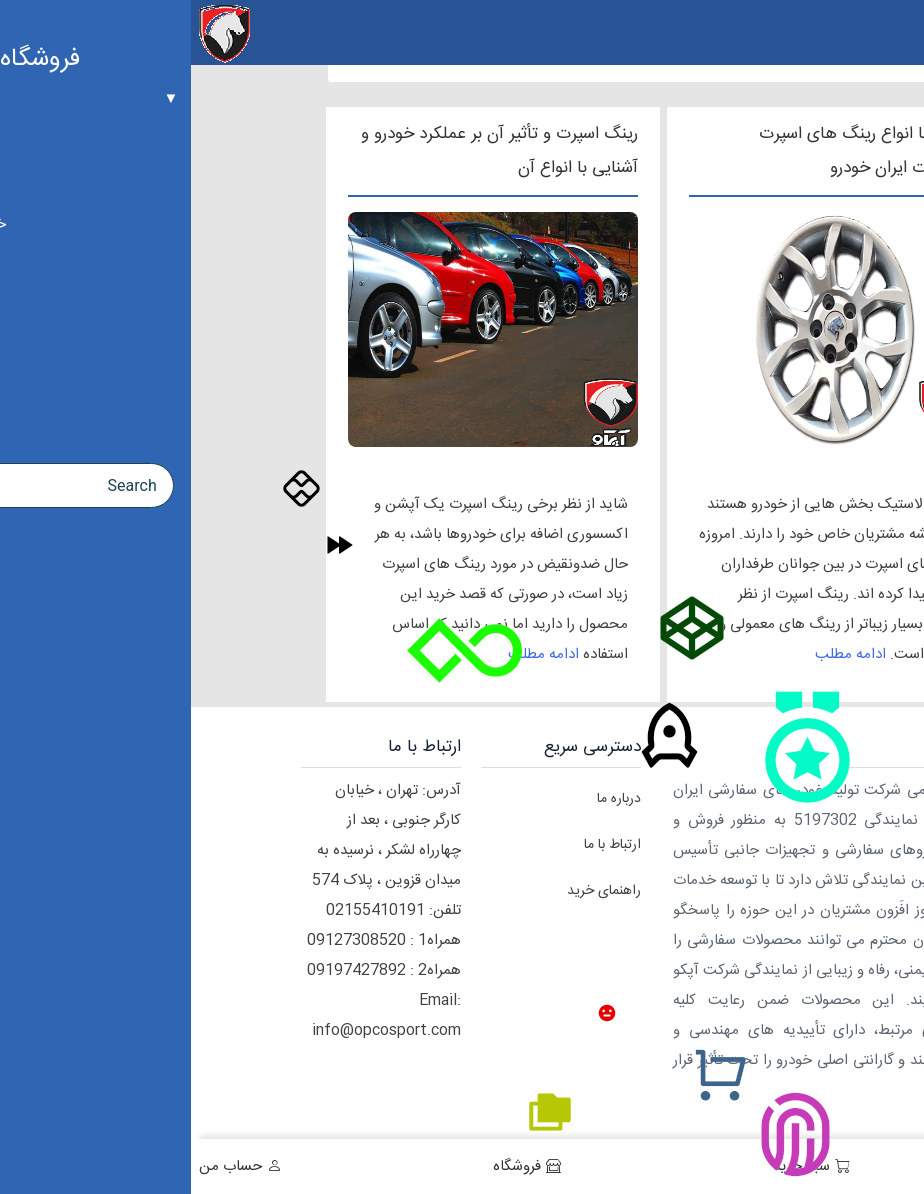  I want to click on open CodePen website or app, so click(692, 628).